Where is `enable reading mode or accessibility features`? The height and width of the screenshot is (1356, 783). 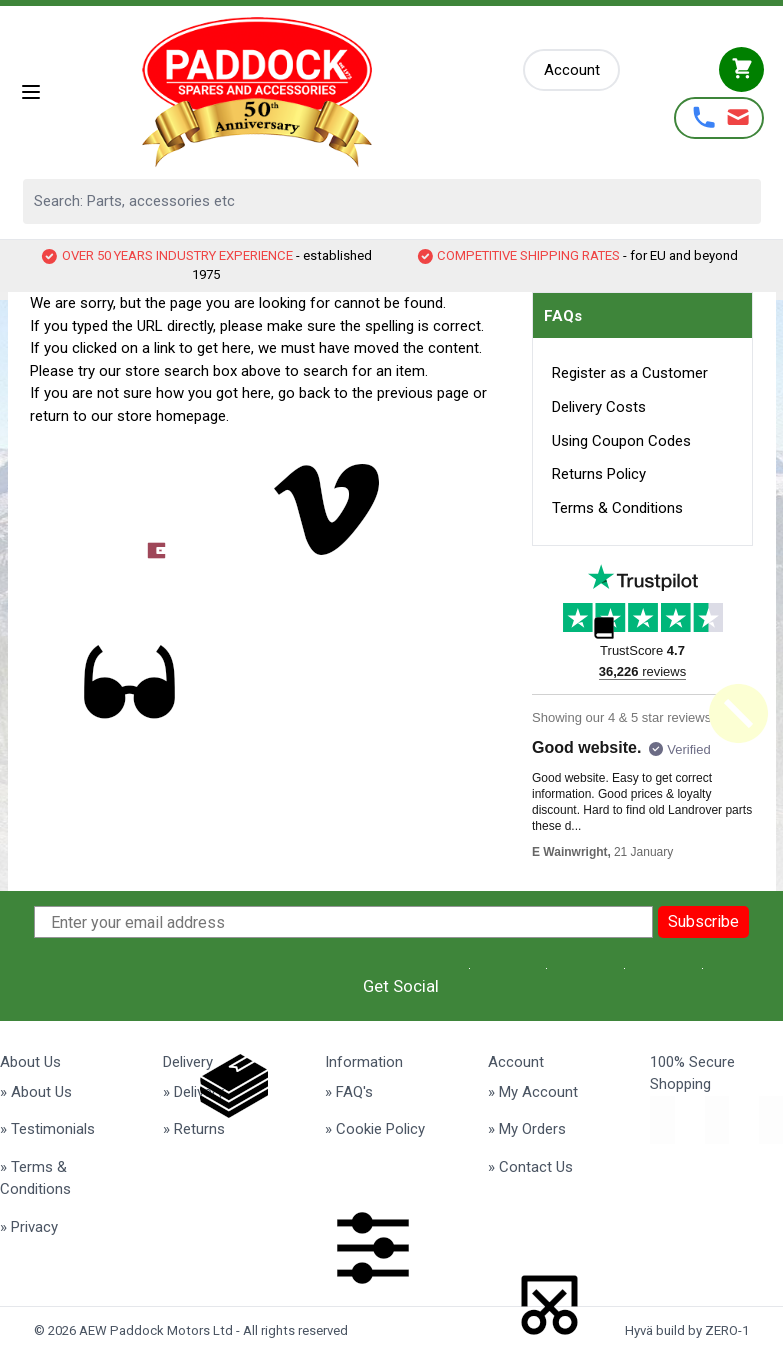 enable reading mode or accessibility features is located at coordinates (129, 685).